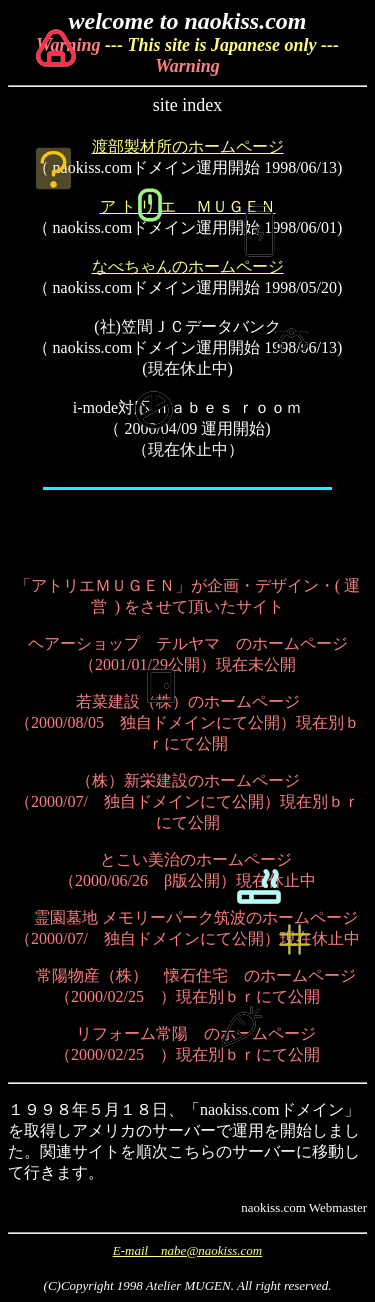 The image size is (375, 1302). Describe the element at coordinates (259, 231) in the screenshot. I see `indicates device is currently charging` at that location.